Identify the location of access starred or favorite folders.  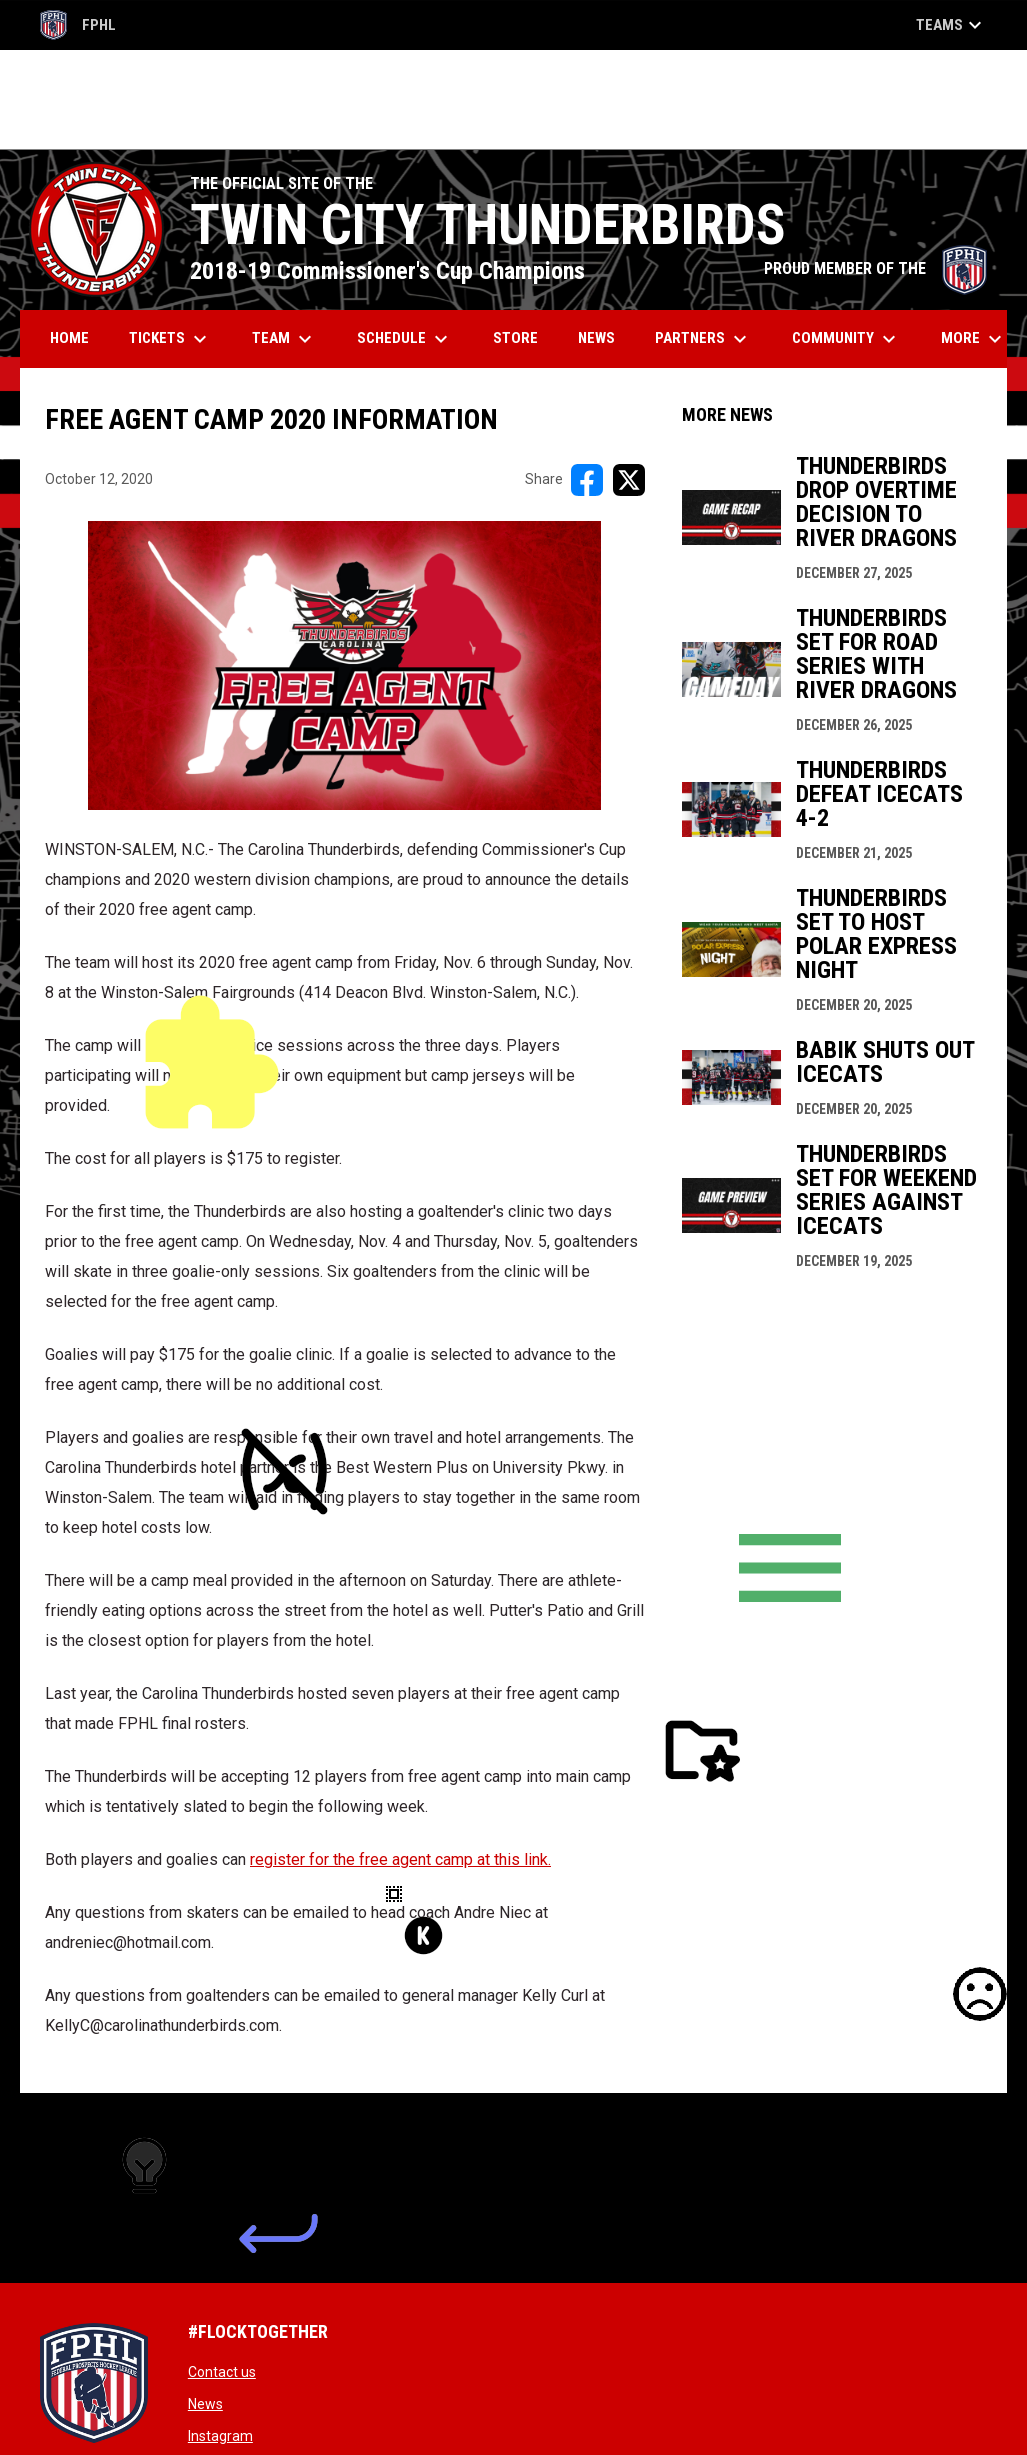
(701, 1748).